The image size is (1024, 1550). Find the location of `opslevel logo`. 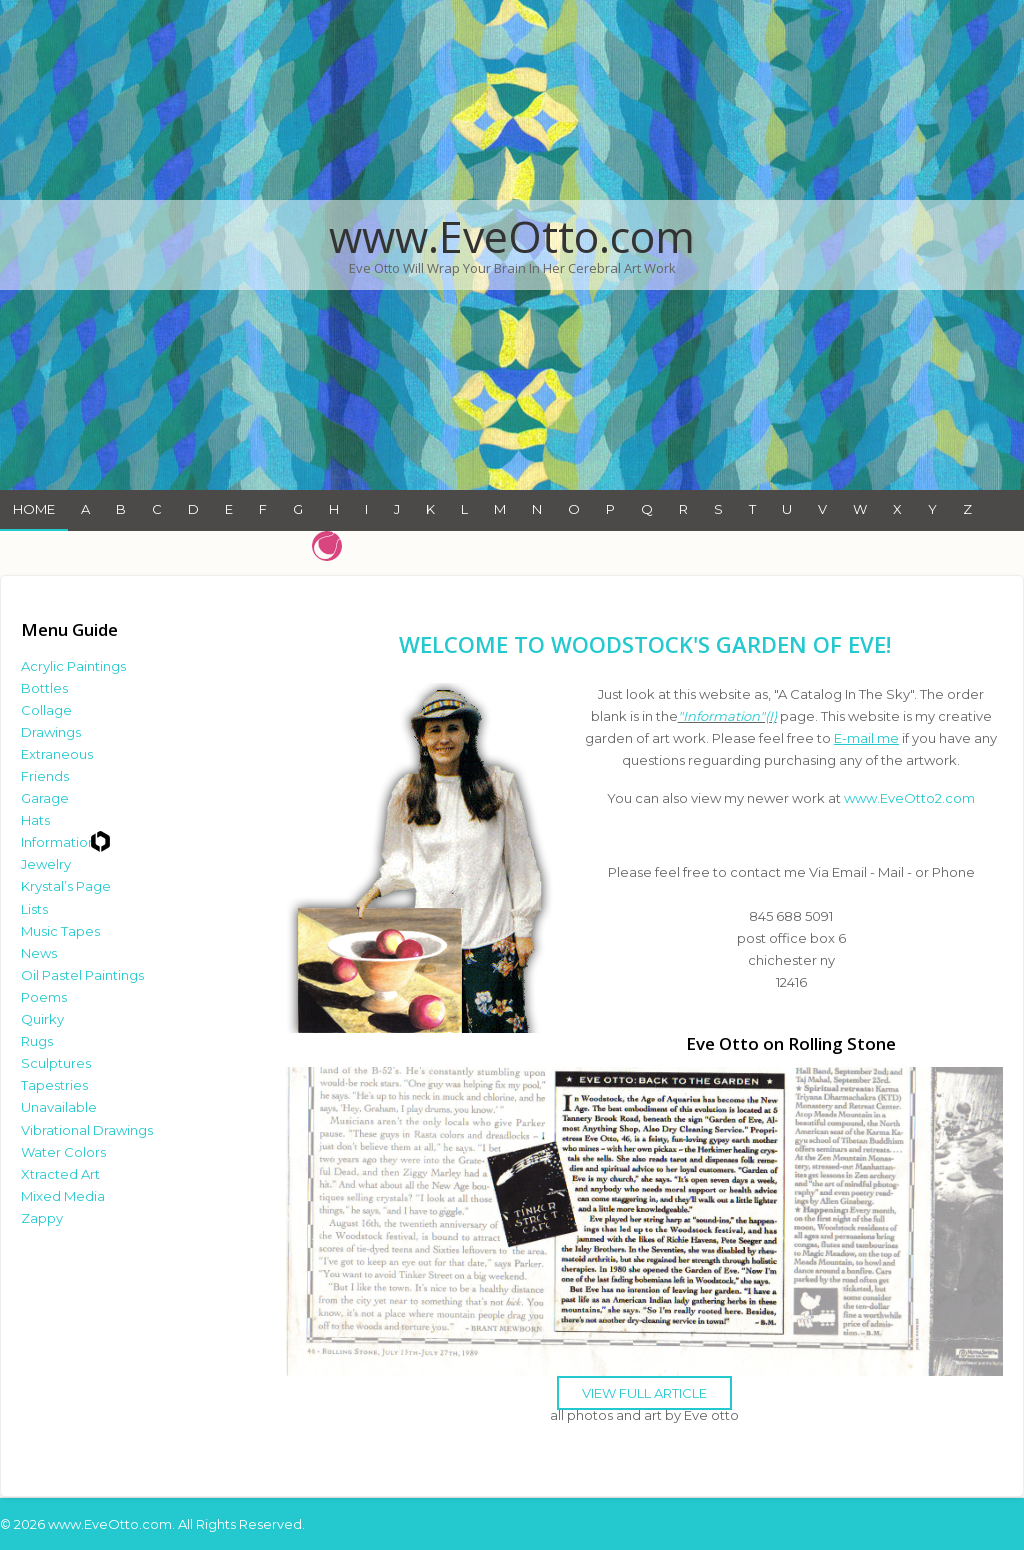

opslevel logo is located at coordinates (100, 841).